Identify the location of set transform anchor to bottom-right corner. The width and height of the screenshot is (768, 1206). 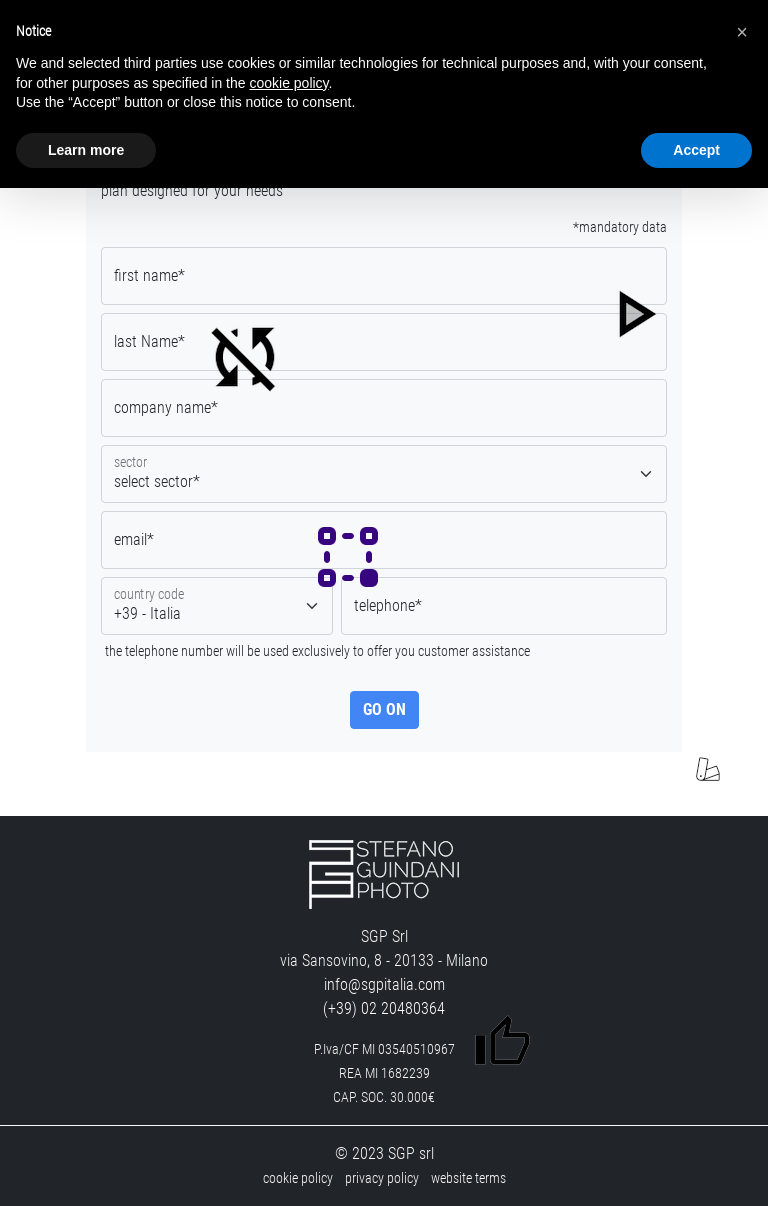
(348, 557).